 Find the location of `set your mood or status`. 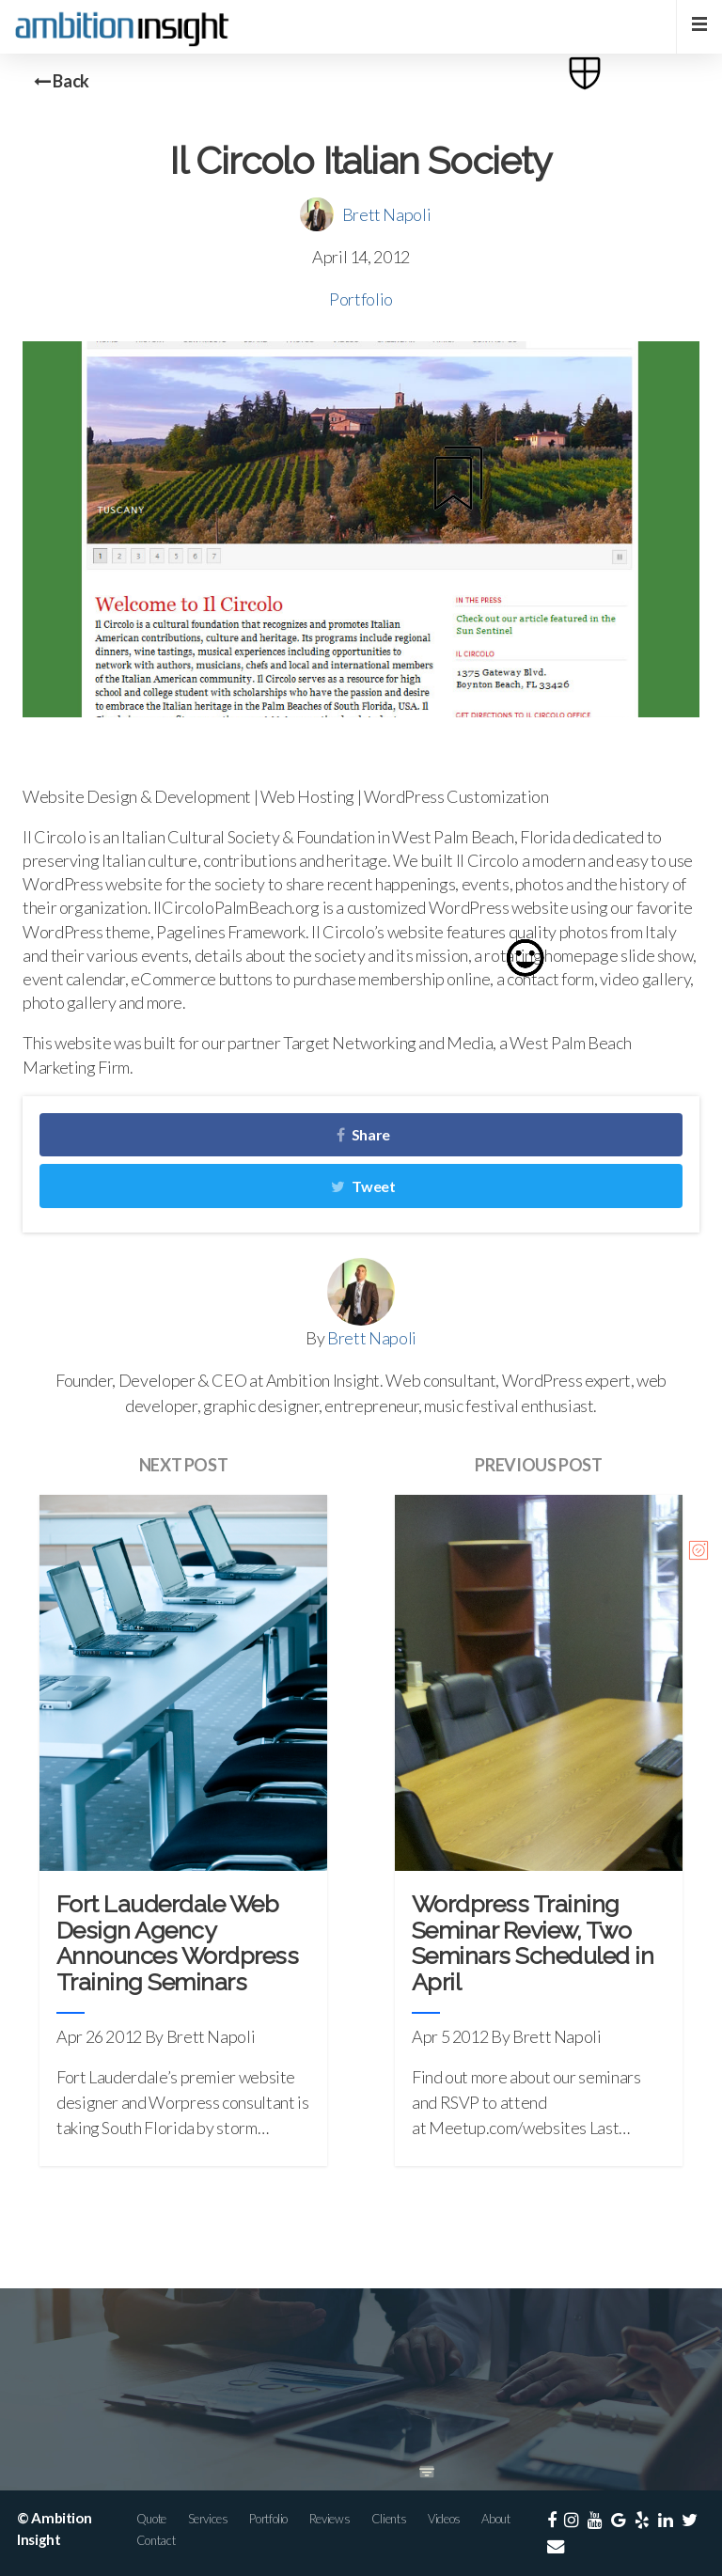

set your mood or status is located at coordinates (526, 958).